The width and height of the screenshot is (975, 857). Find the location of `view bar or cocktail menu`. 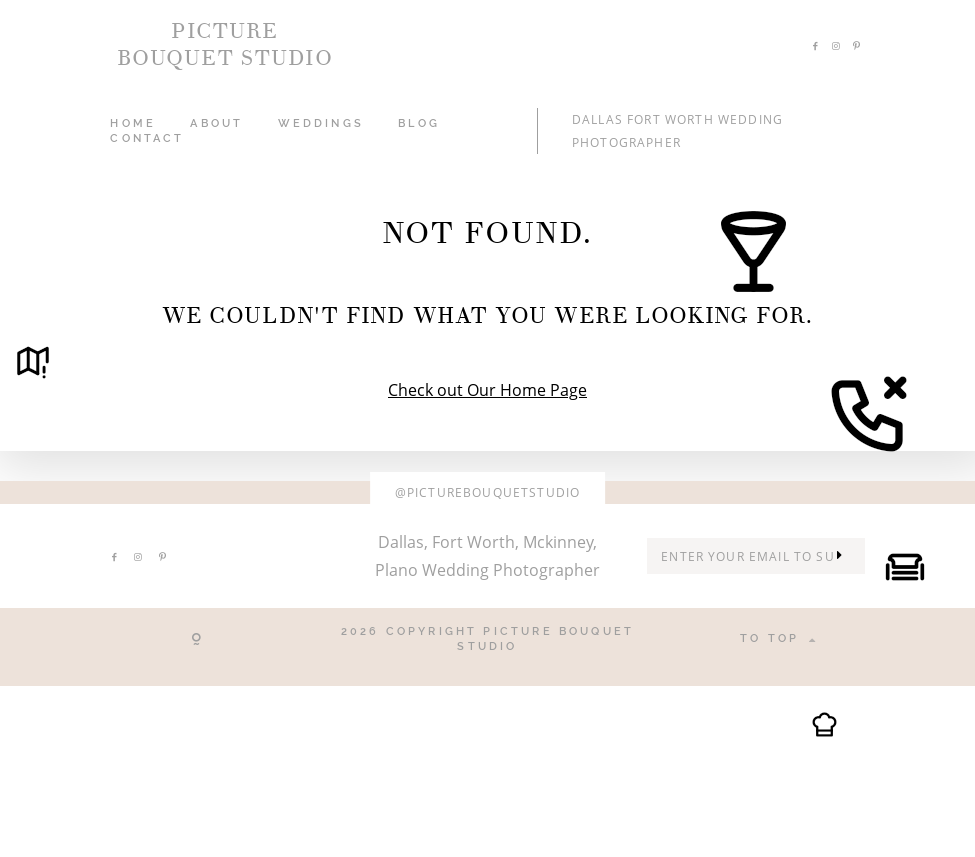

view bar or cocktail menu is located at coordinates (753, 251).